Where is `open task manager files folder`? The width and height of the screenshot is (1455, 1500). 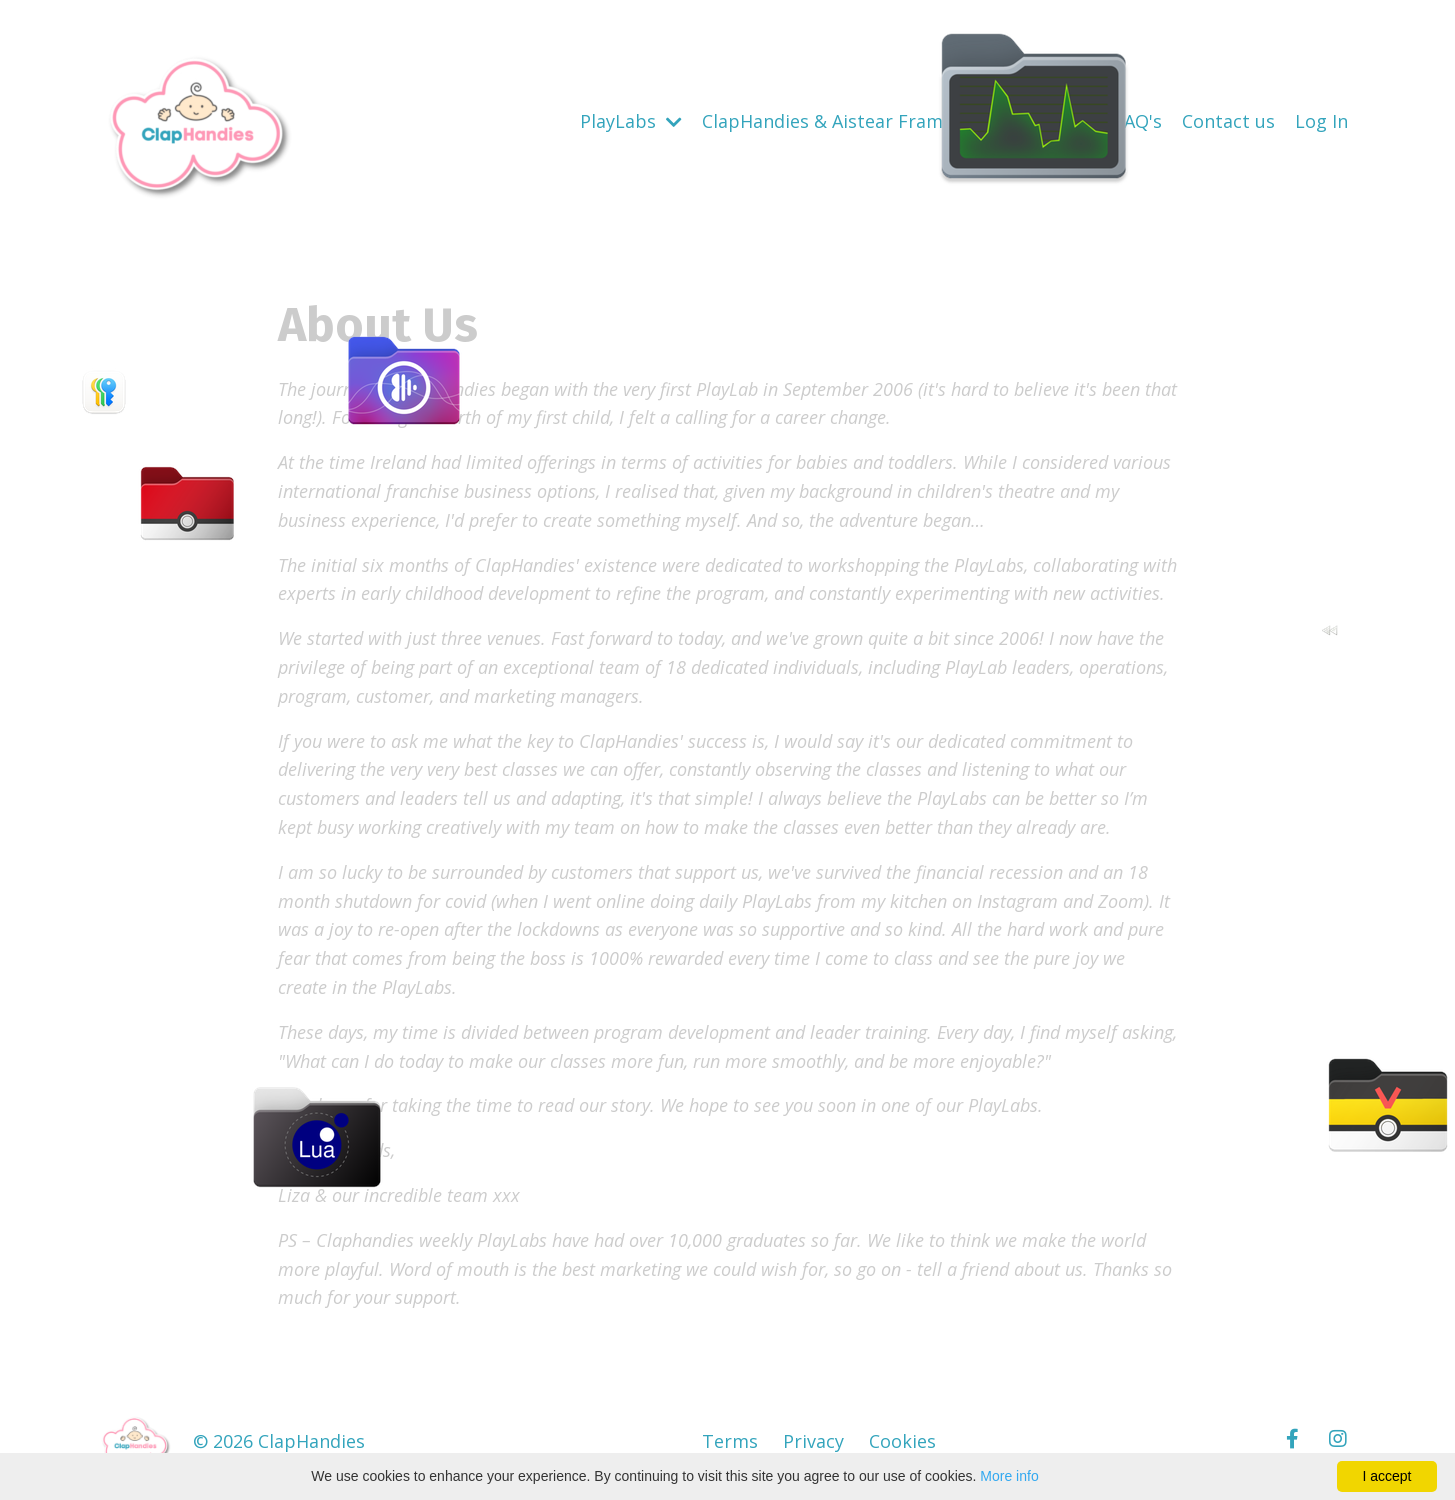 open task manager files folder is located at coordinates (1033, 111).